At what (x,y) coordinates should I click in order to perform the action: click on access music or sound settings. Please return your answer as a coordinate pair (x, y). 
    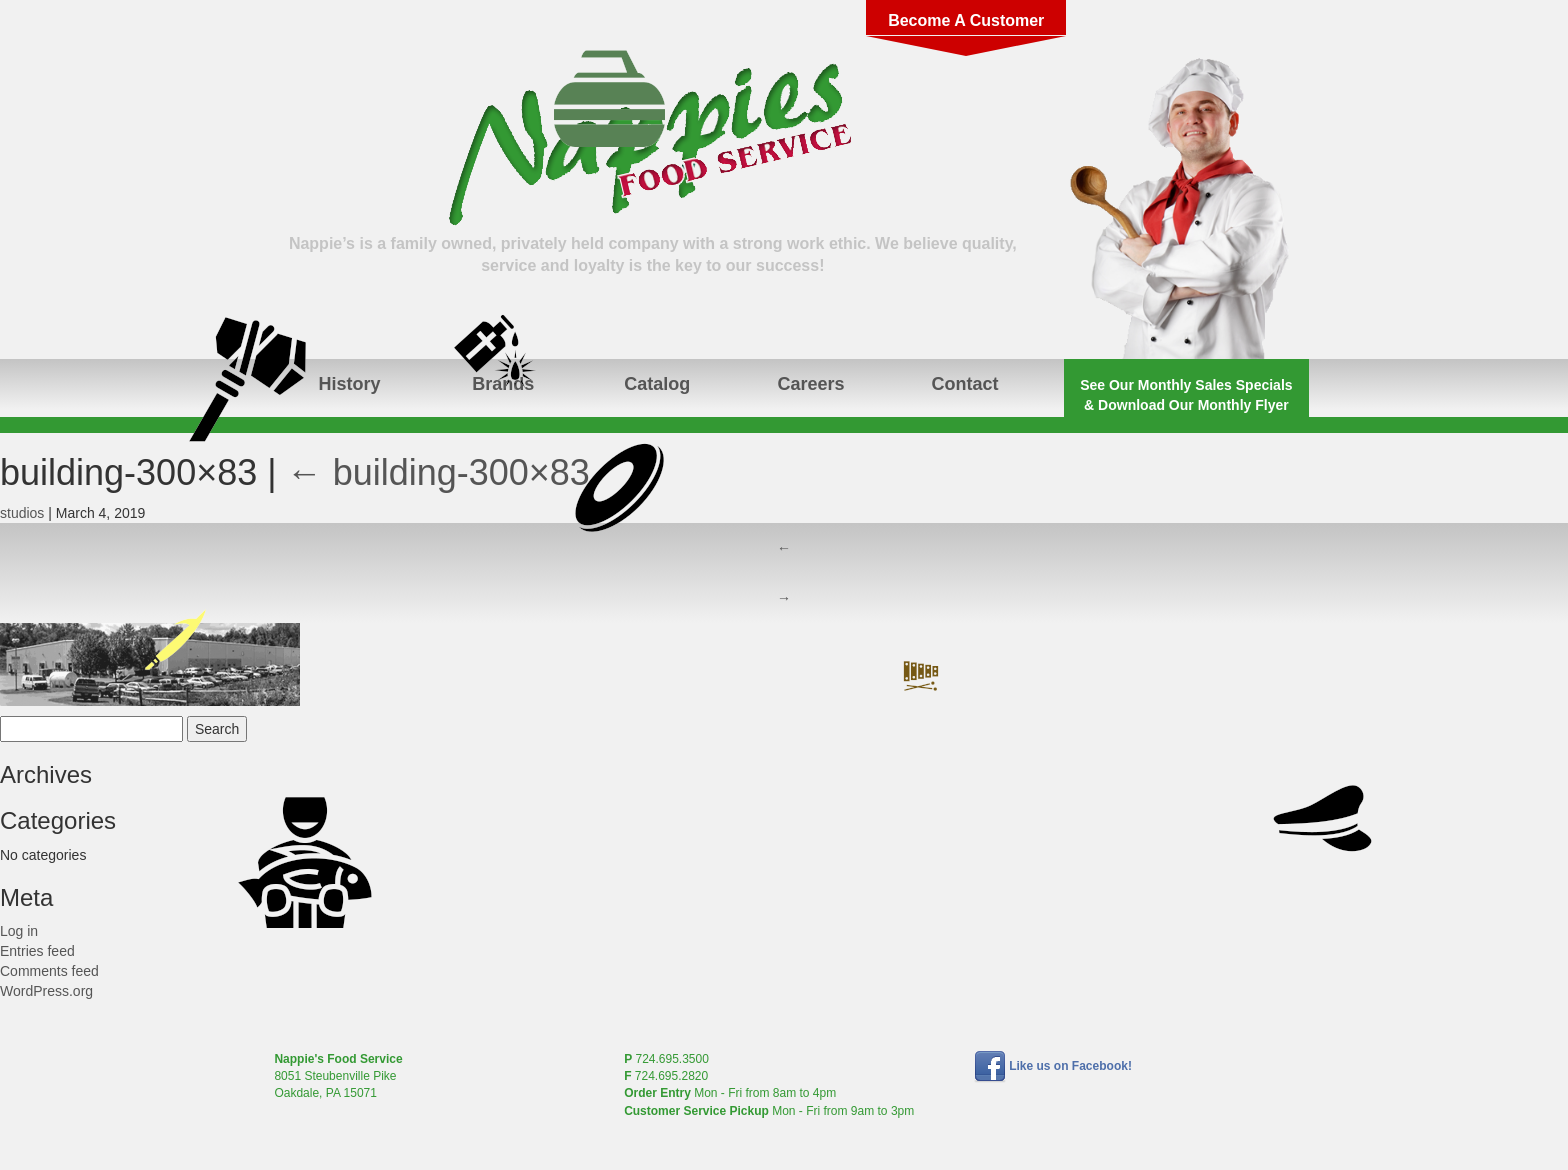
    Looking at the image, I should click on (921, 676).